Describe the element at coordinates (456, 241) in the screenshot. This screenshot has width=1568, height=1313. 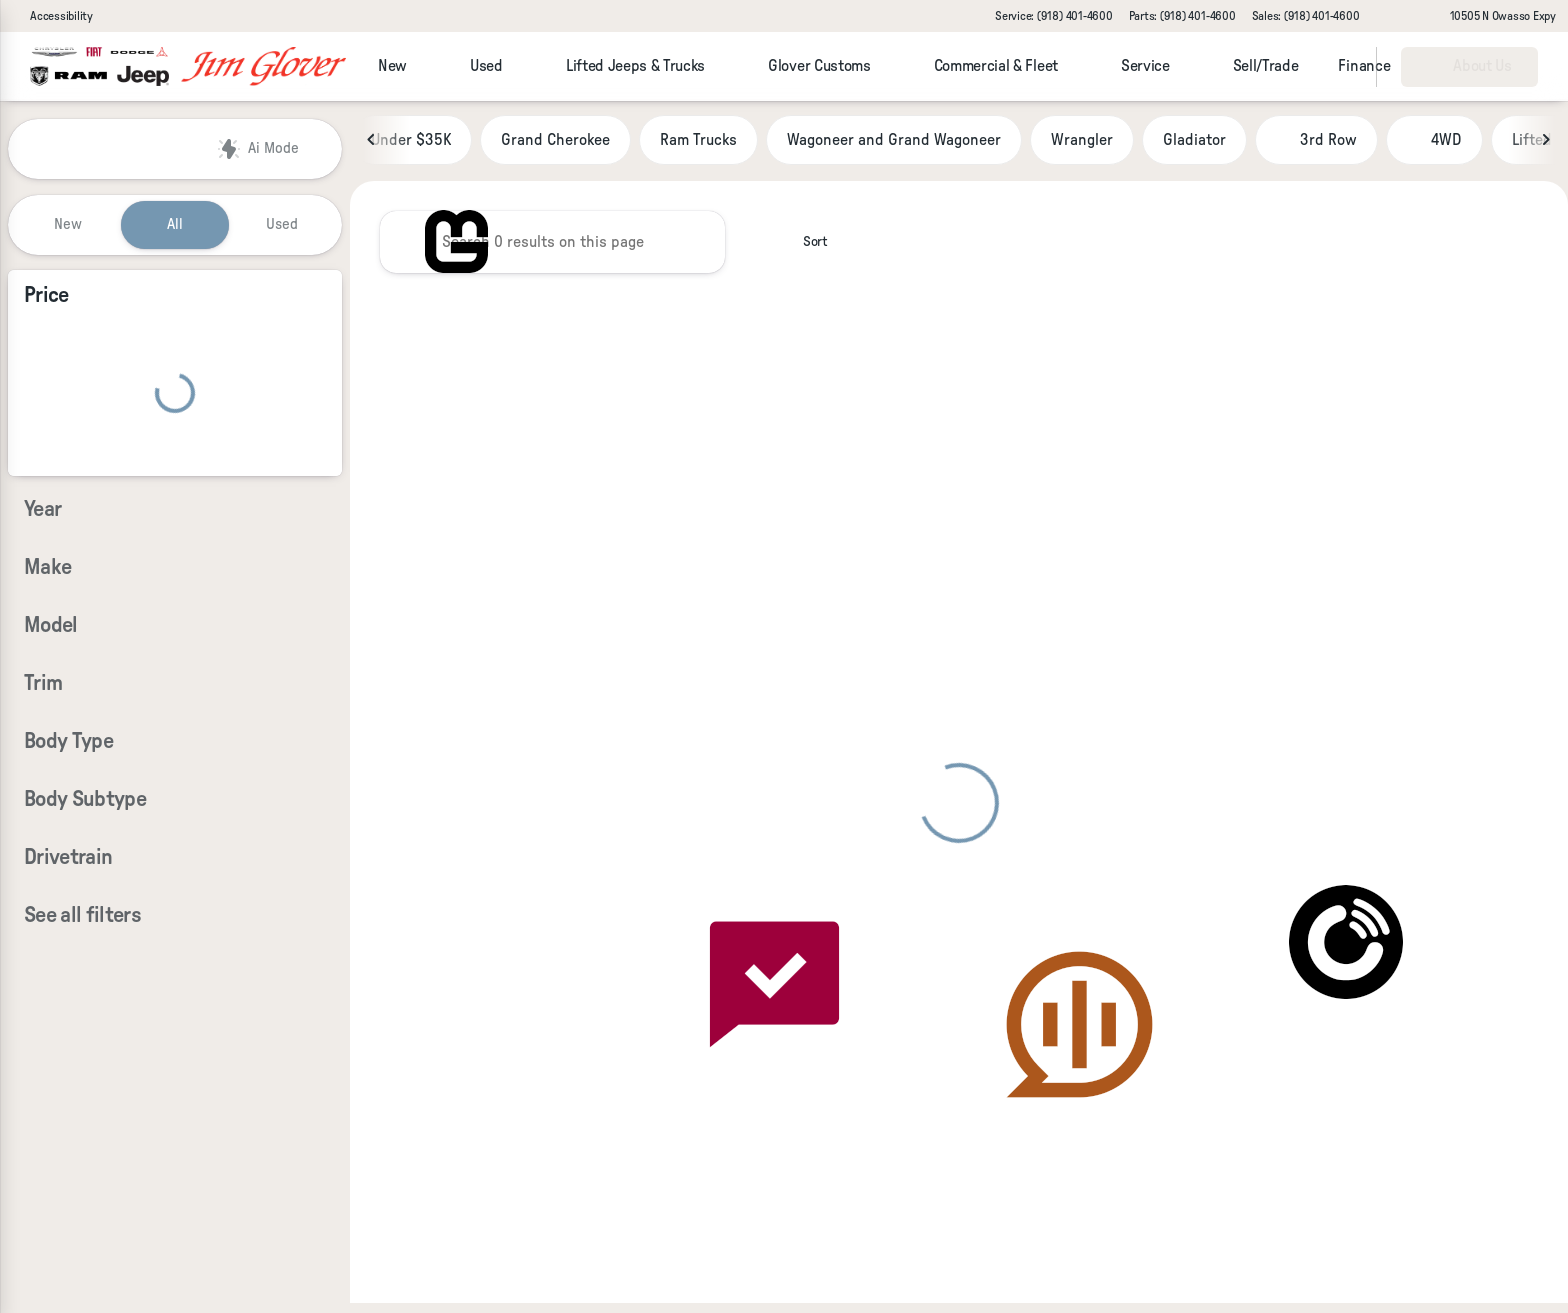
I see `MonoGame framework logo` at that location.